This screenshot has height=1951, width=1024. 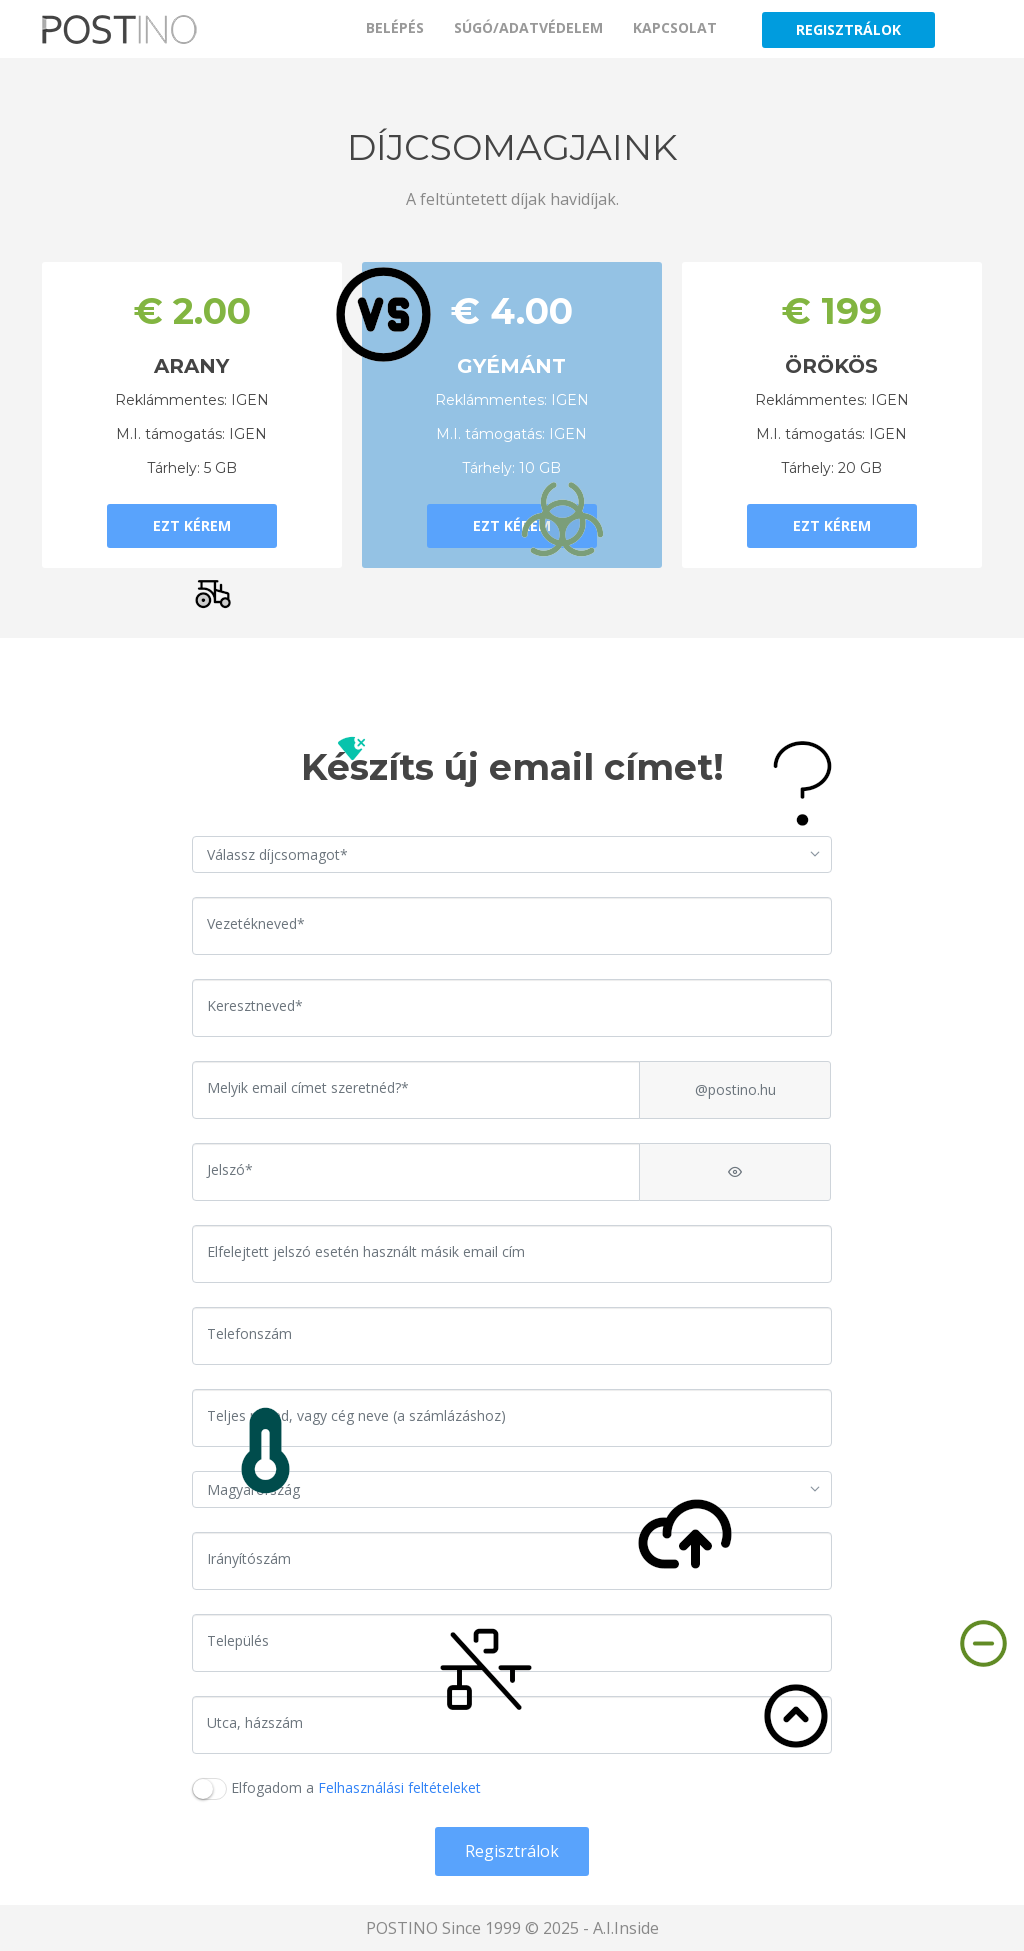 I want to click on network connection unavailable, so click(x=486, y=1671).